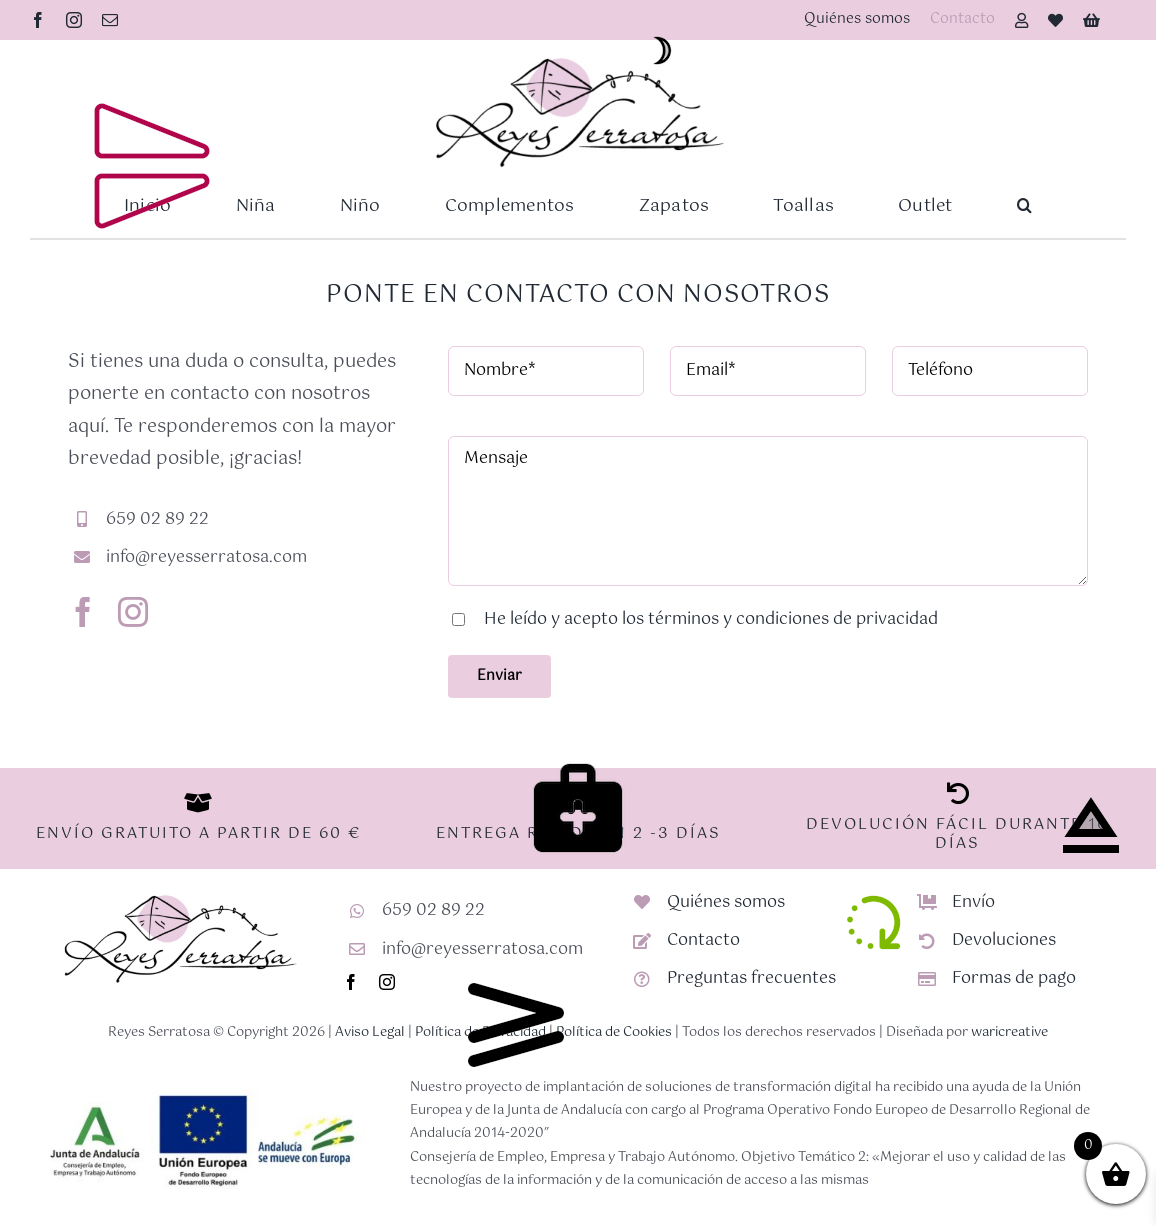 This screenshot has width=1156, height=1226. Describe the element at coordinates (1091, 825) in the screenshot. I see `eject removable media or disc` at that location.